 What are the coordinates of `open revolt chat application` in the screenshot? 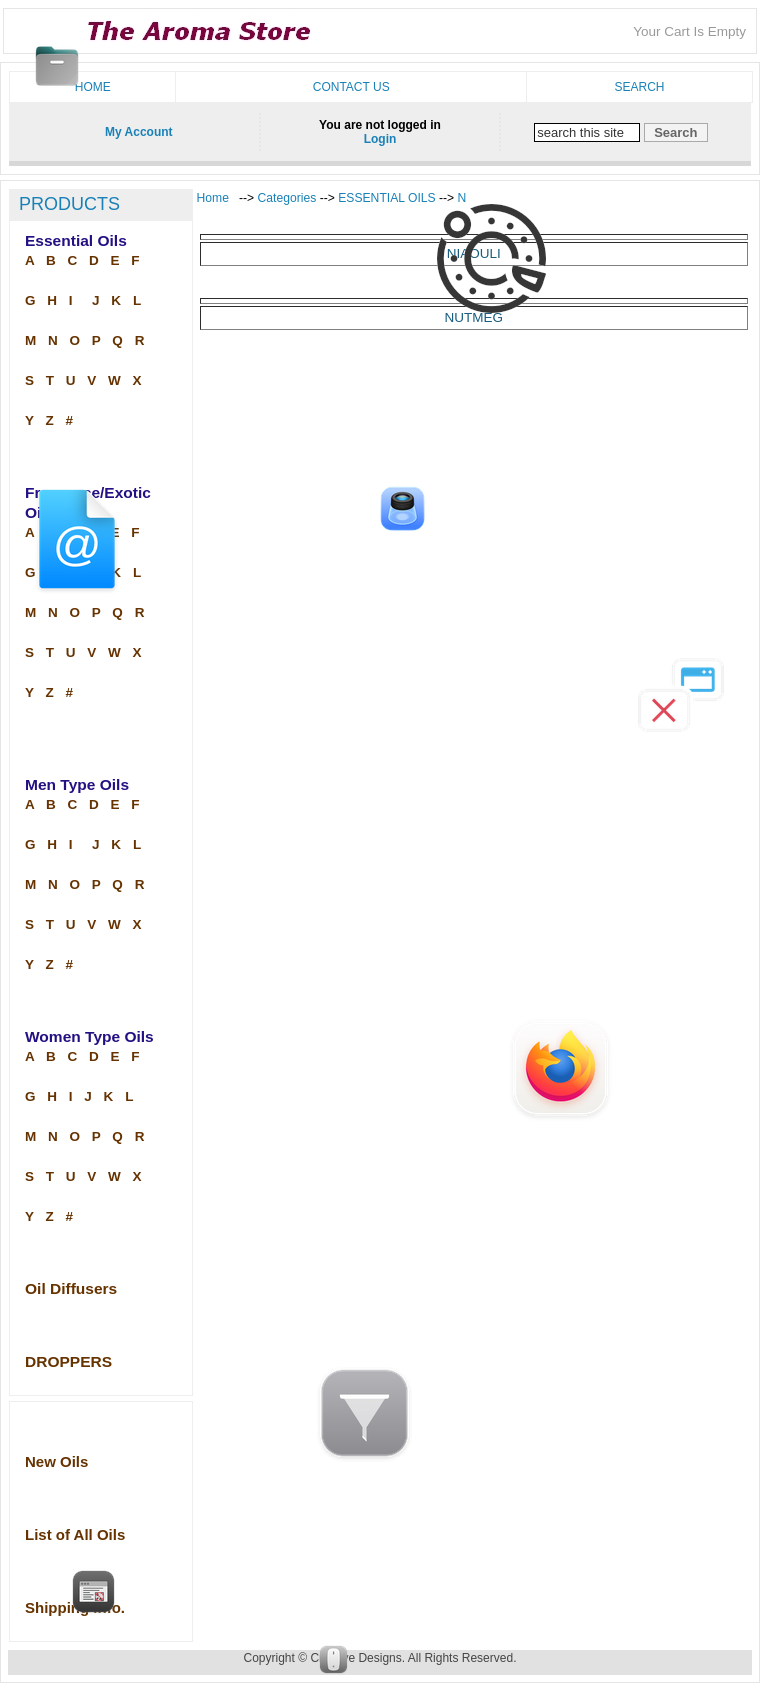 It's located at (491, 258).